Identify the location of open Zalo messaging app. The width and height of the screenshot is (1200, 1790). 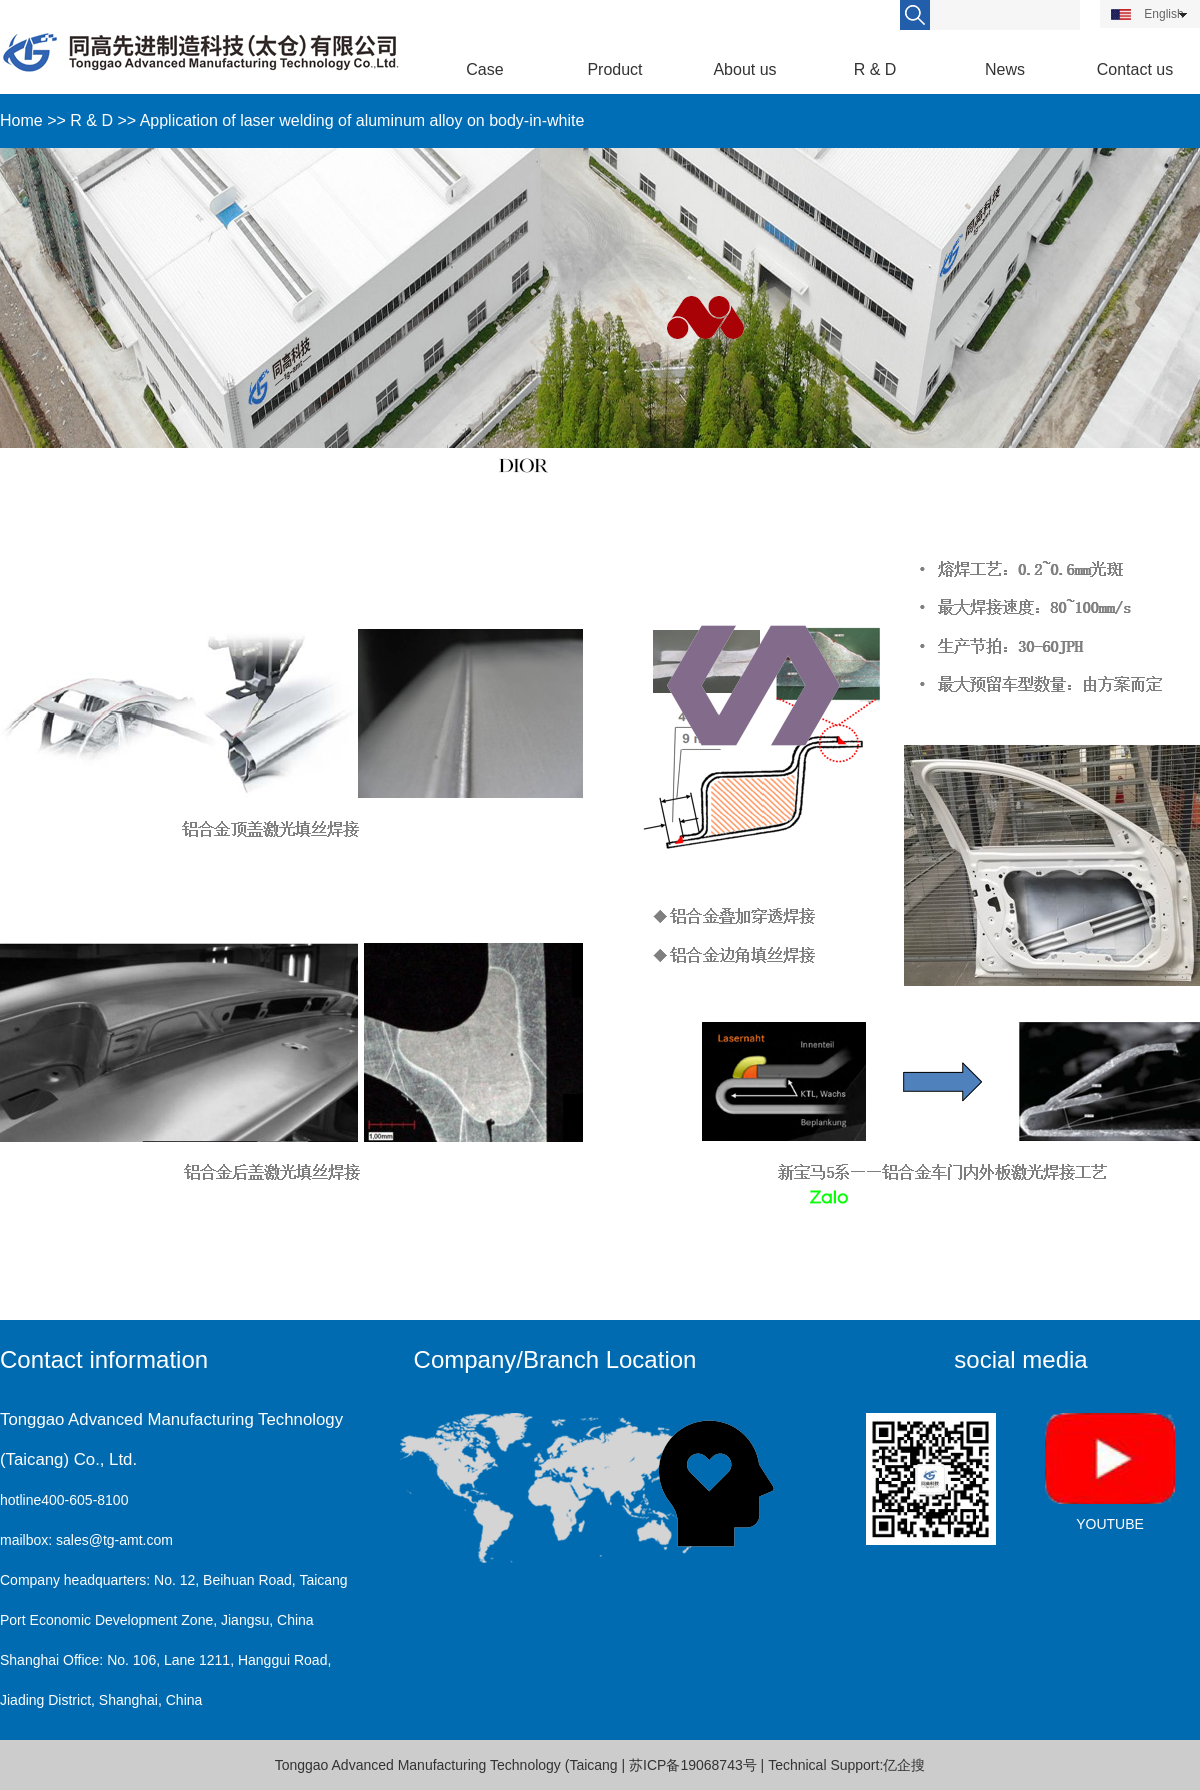
(829, 1197).